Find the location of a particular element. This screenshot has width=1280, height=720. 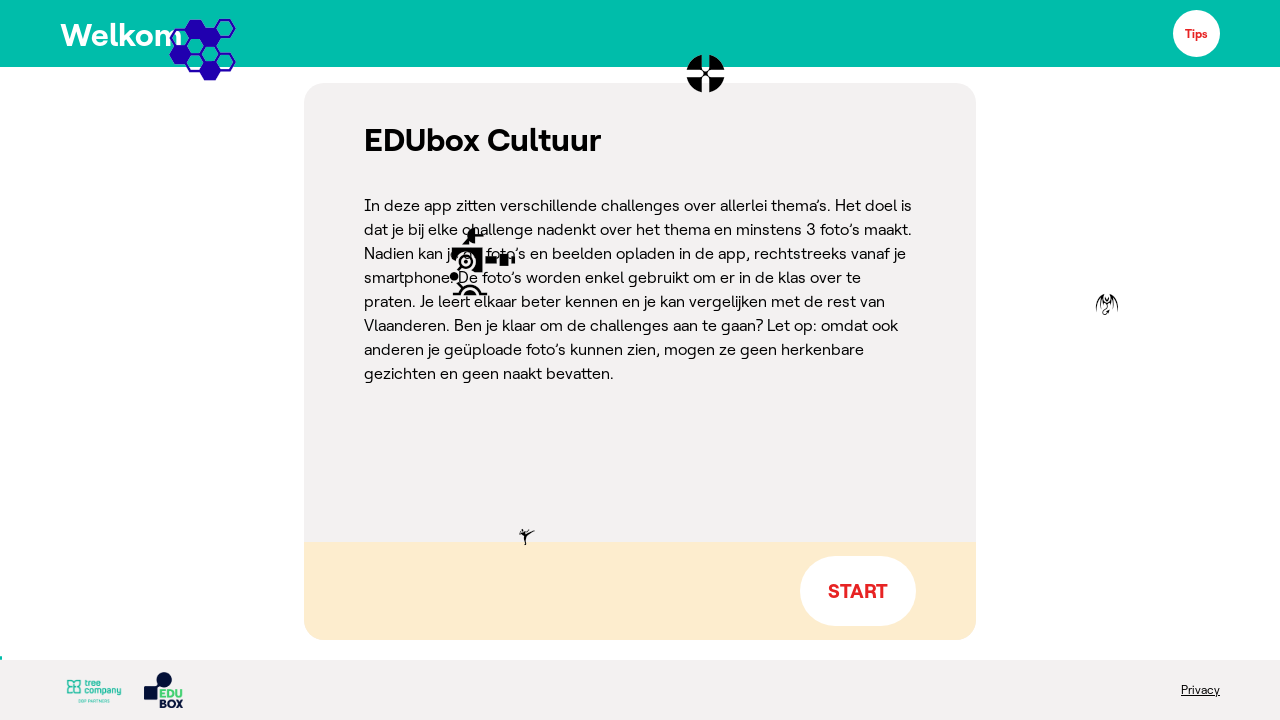

target or crosshair indicator is located at coordinates (705, 73).